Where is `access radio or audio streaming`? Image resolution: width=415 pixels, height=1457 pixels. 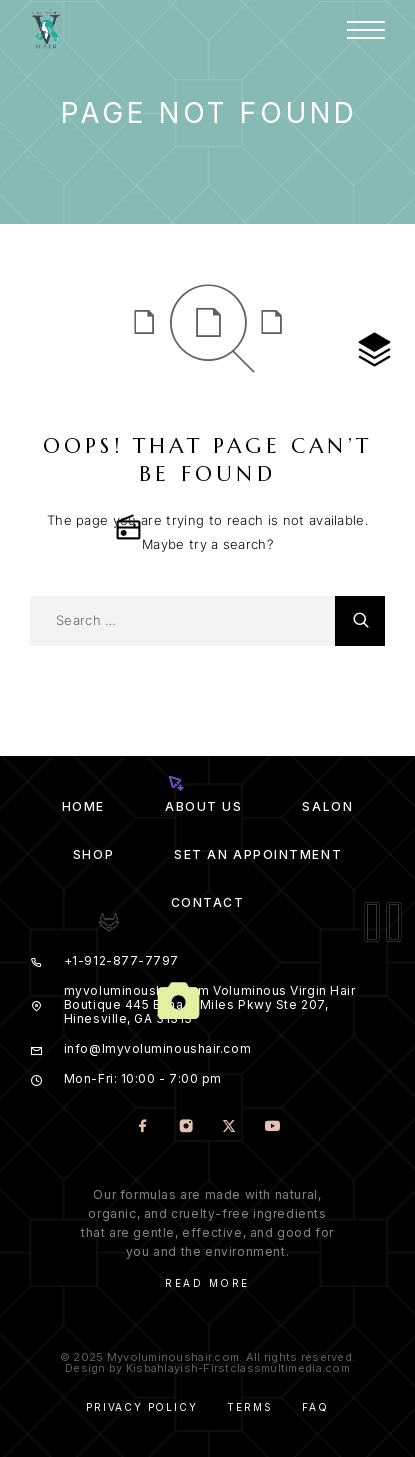 access radio or audio streaming is located at coordinates (128, 527).